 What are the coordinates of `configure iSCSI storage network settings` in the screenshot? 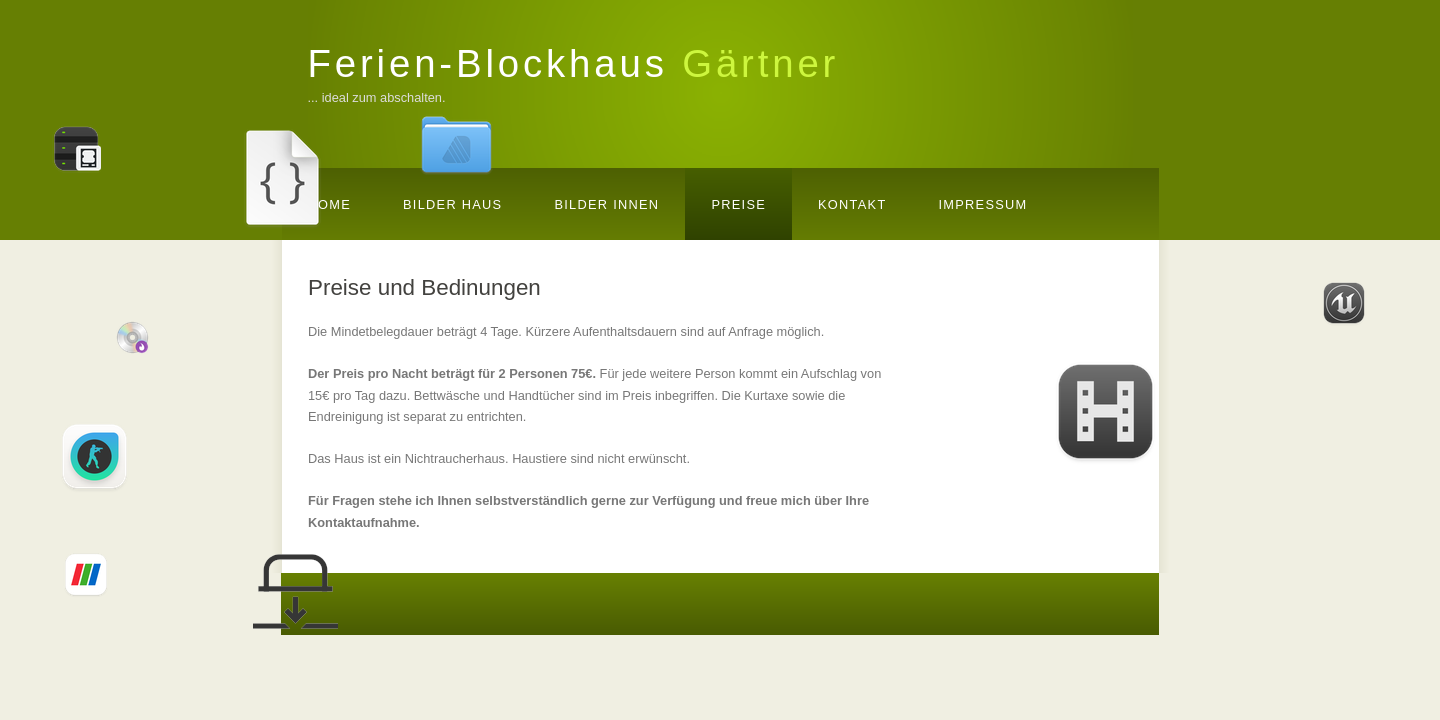 It's located at (76, 149).